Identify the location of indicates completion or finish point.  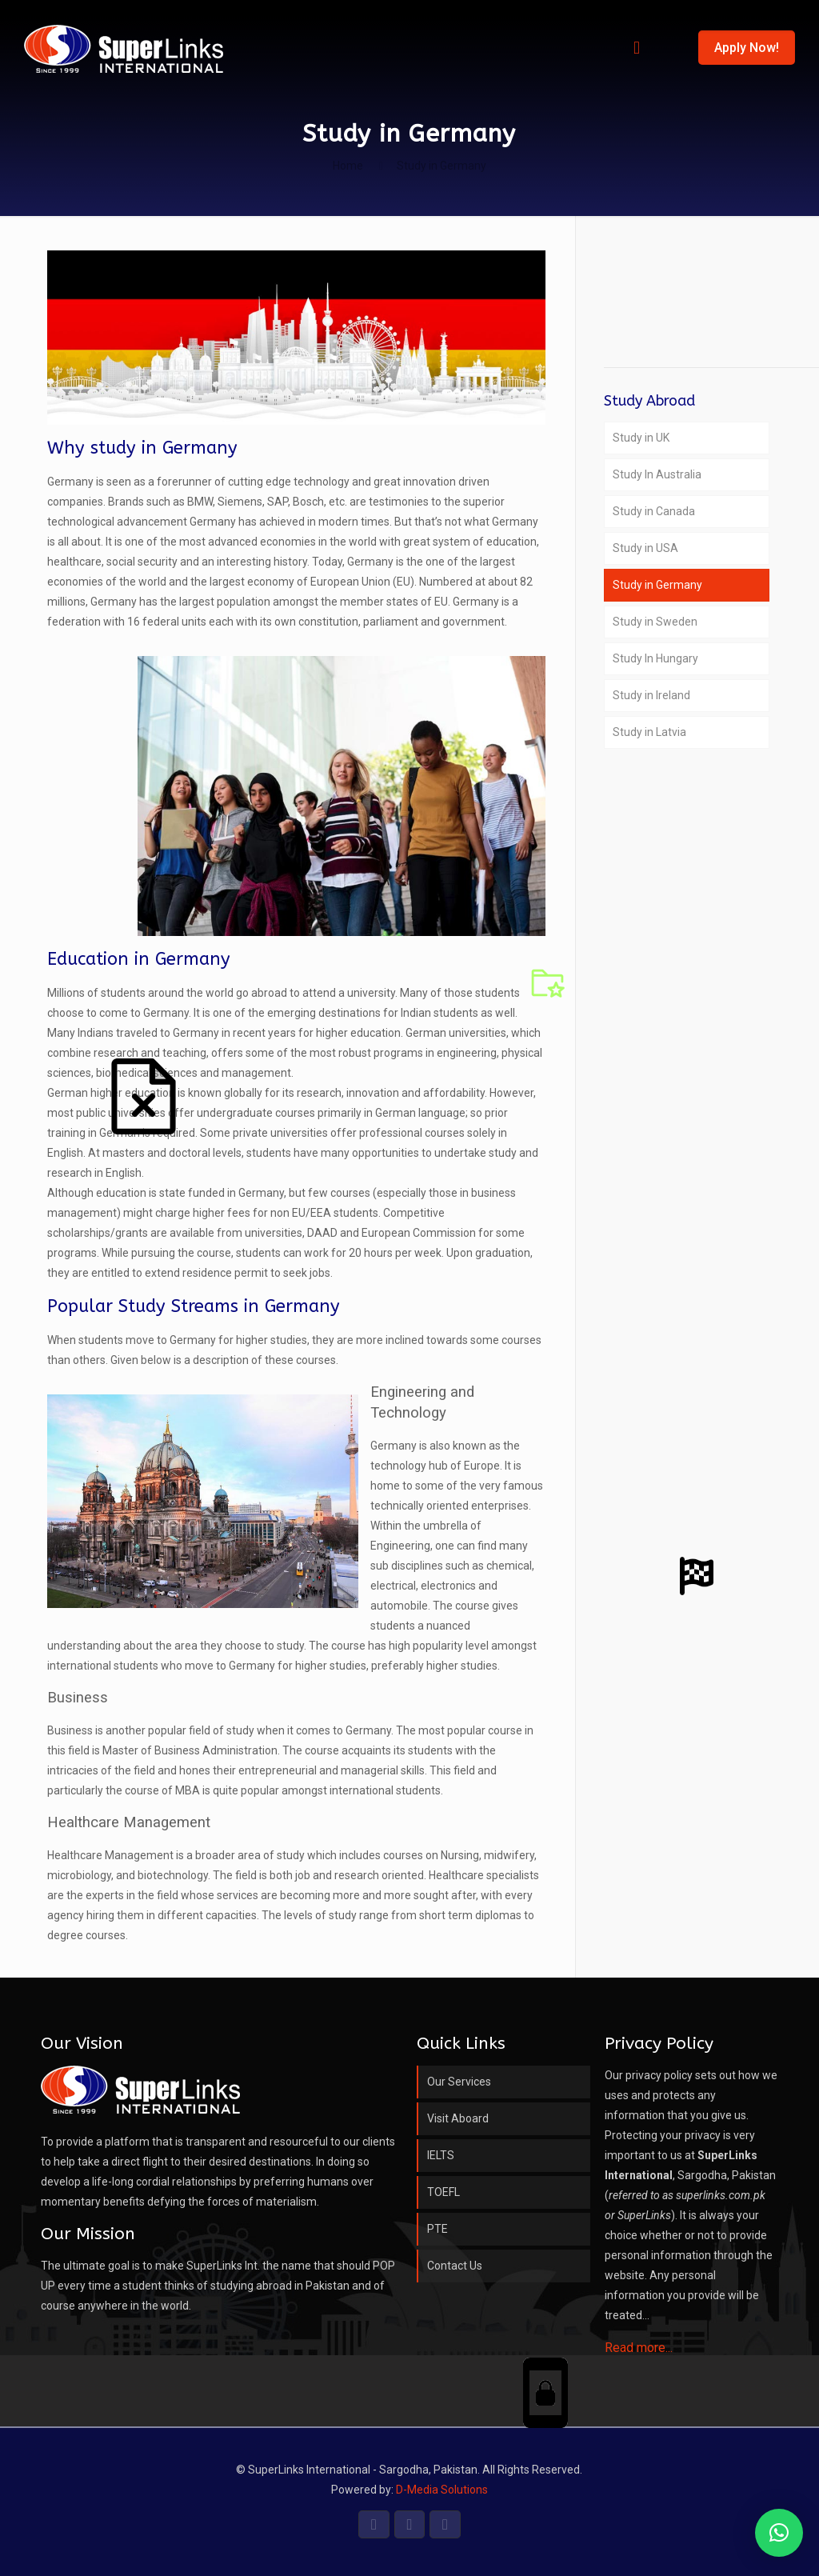
(697, 1576).